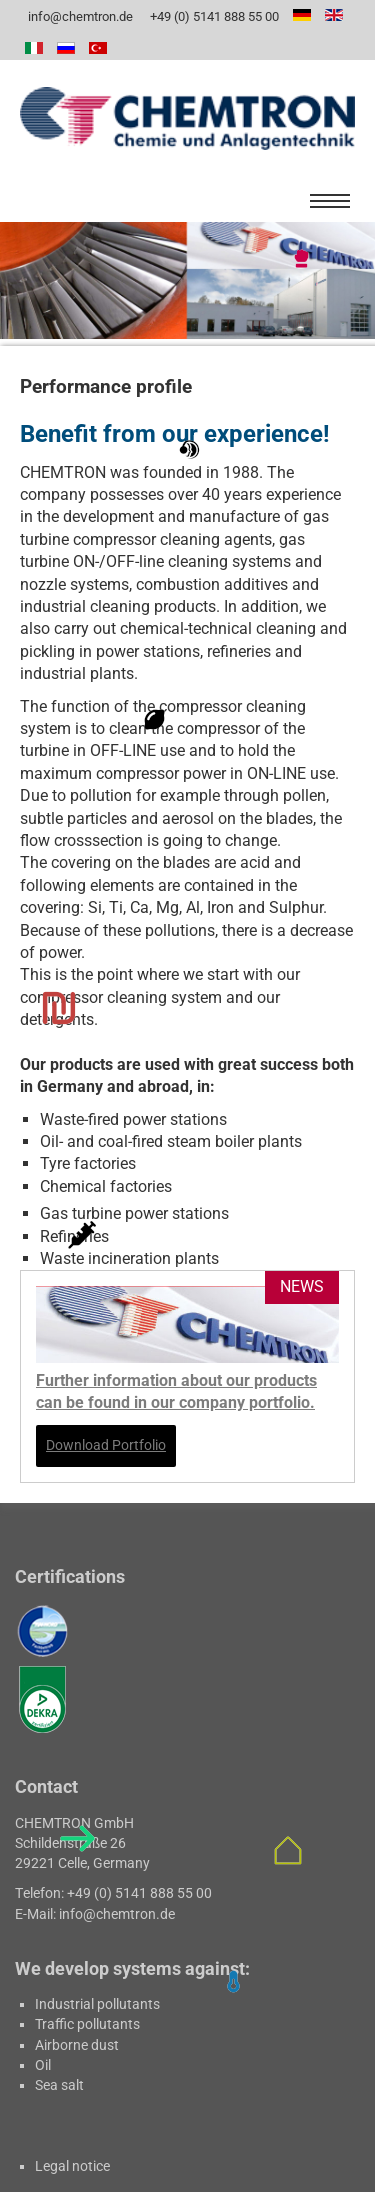 The image size is (375, 2192). What do you see at coordinates (154, 719) in the screenshot?
I see `indicates fresh or organic content` at bounding box center [154, 719].